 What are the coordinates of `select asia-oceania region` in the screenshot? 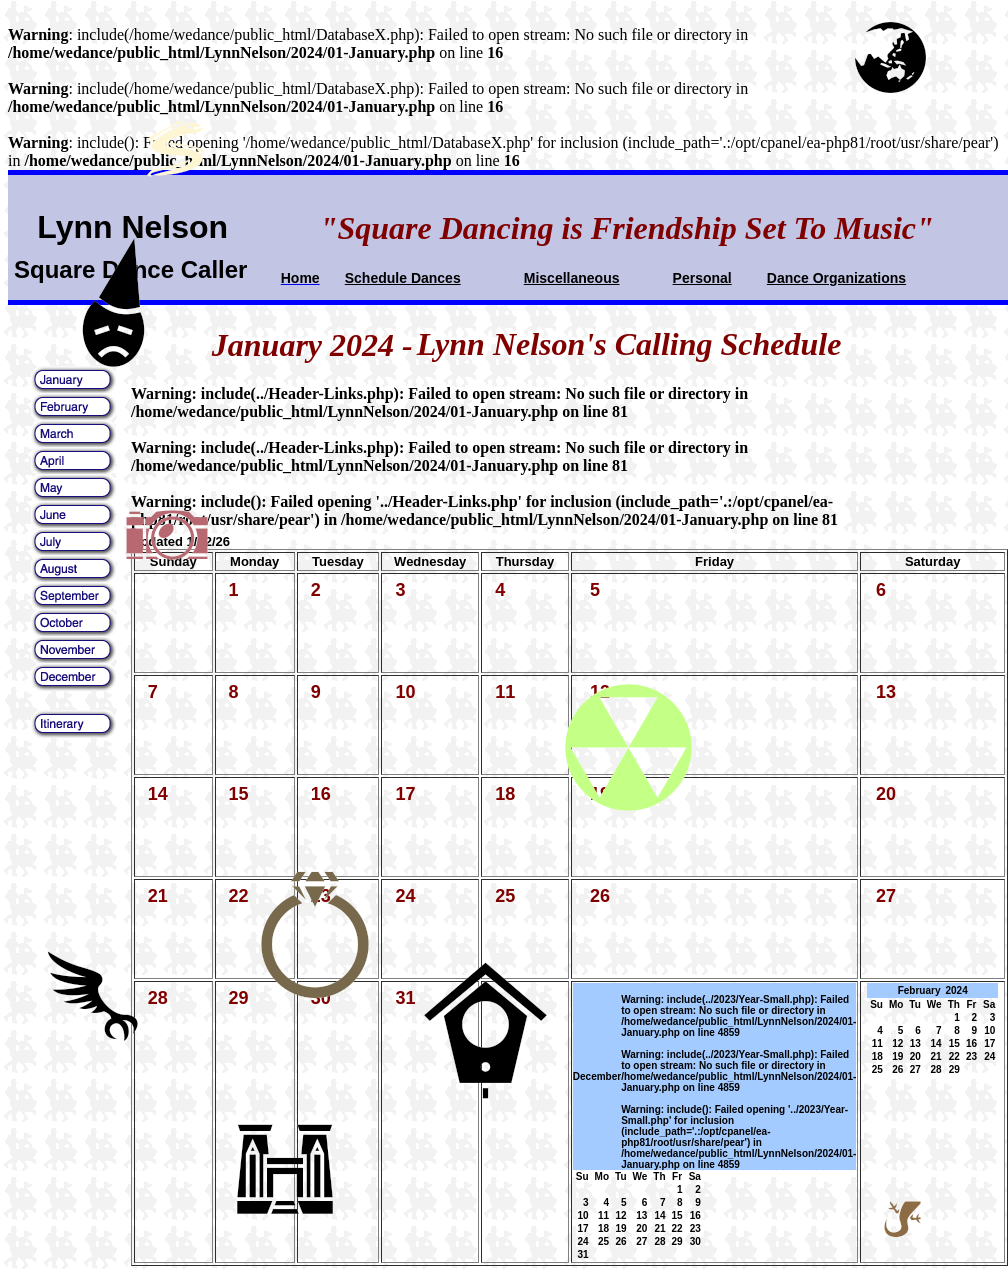 It's located at (890, 57).